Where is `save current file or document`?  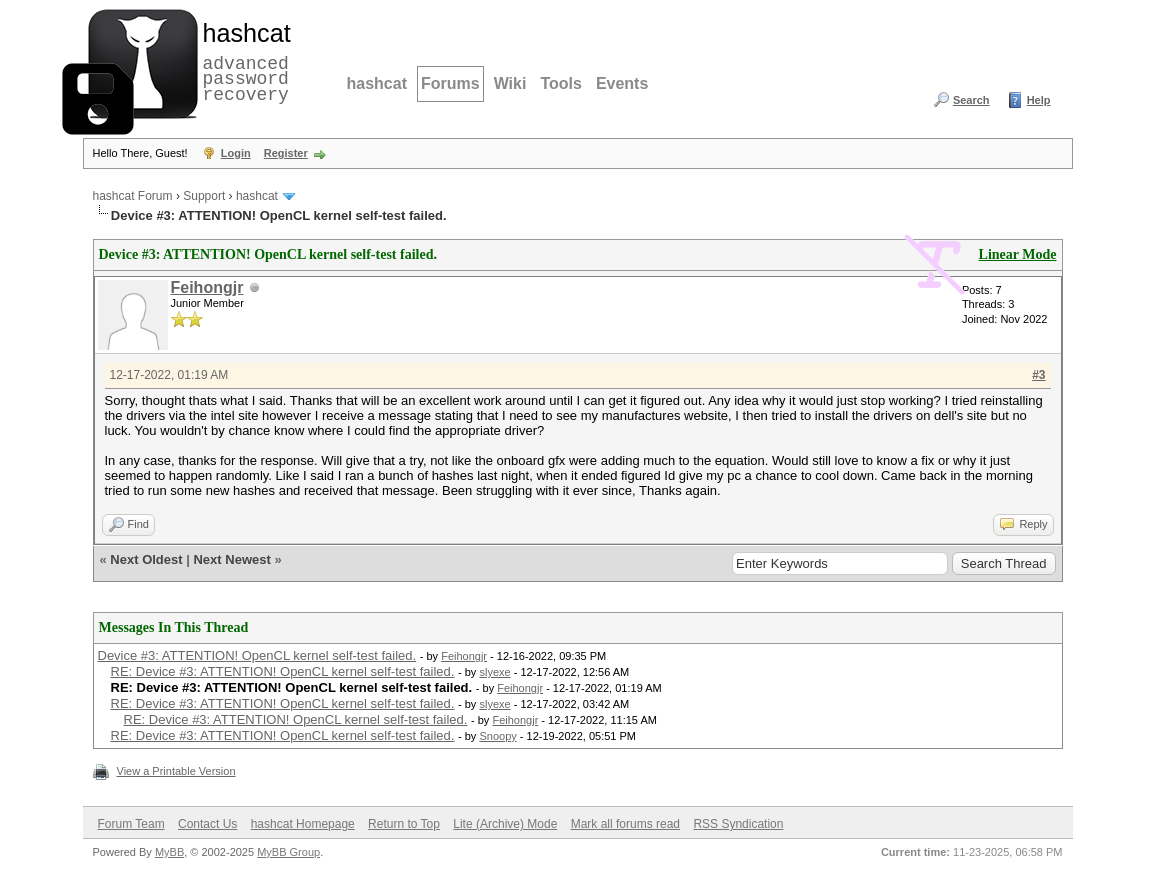
save current file or document is located at coordinates (98, 99).